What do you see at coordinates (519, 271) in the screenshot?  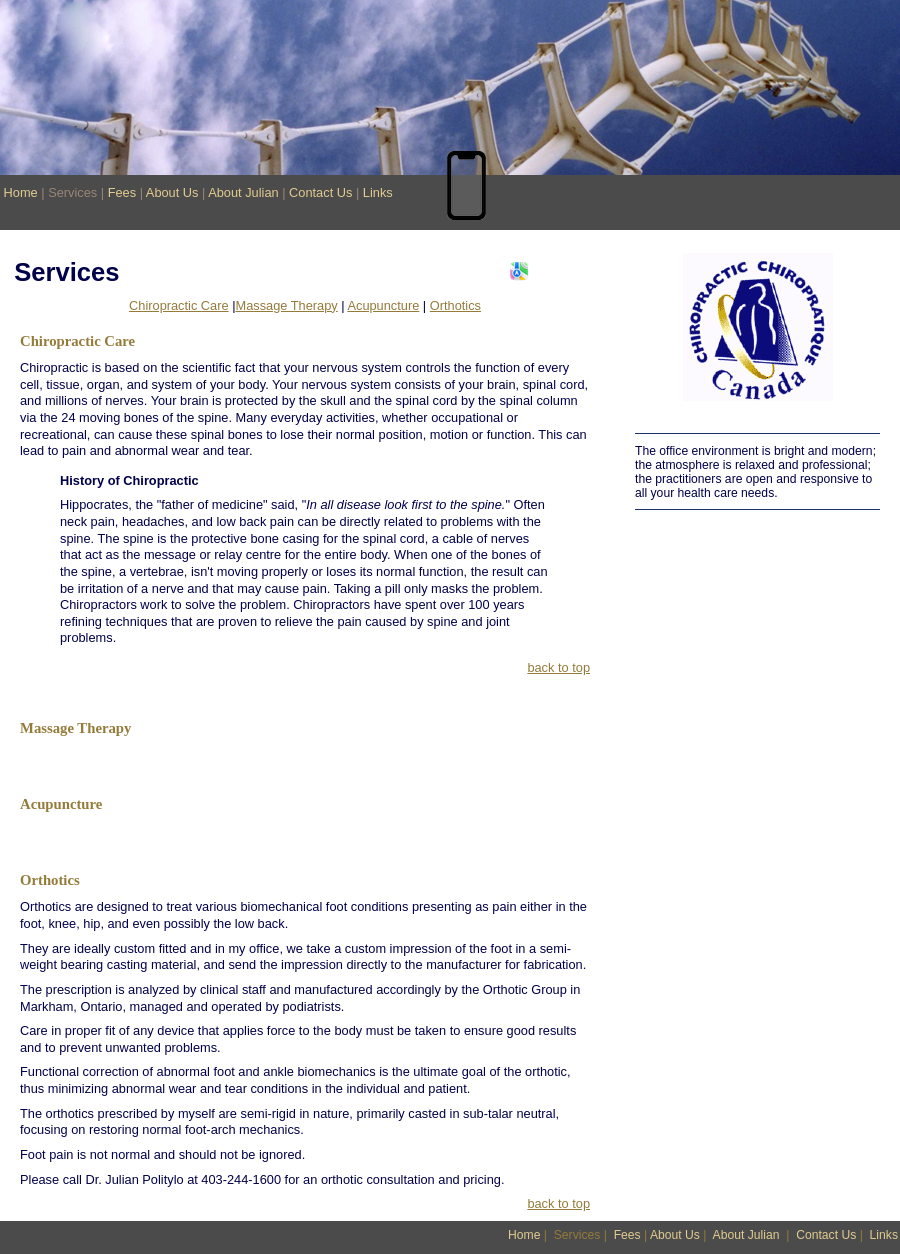 I see `open apple maps application` at bounding box center [519, 271].